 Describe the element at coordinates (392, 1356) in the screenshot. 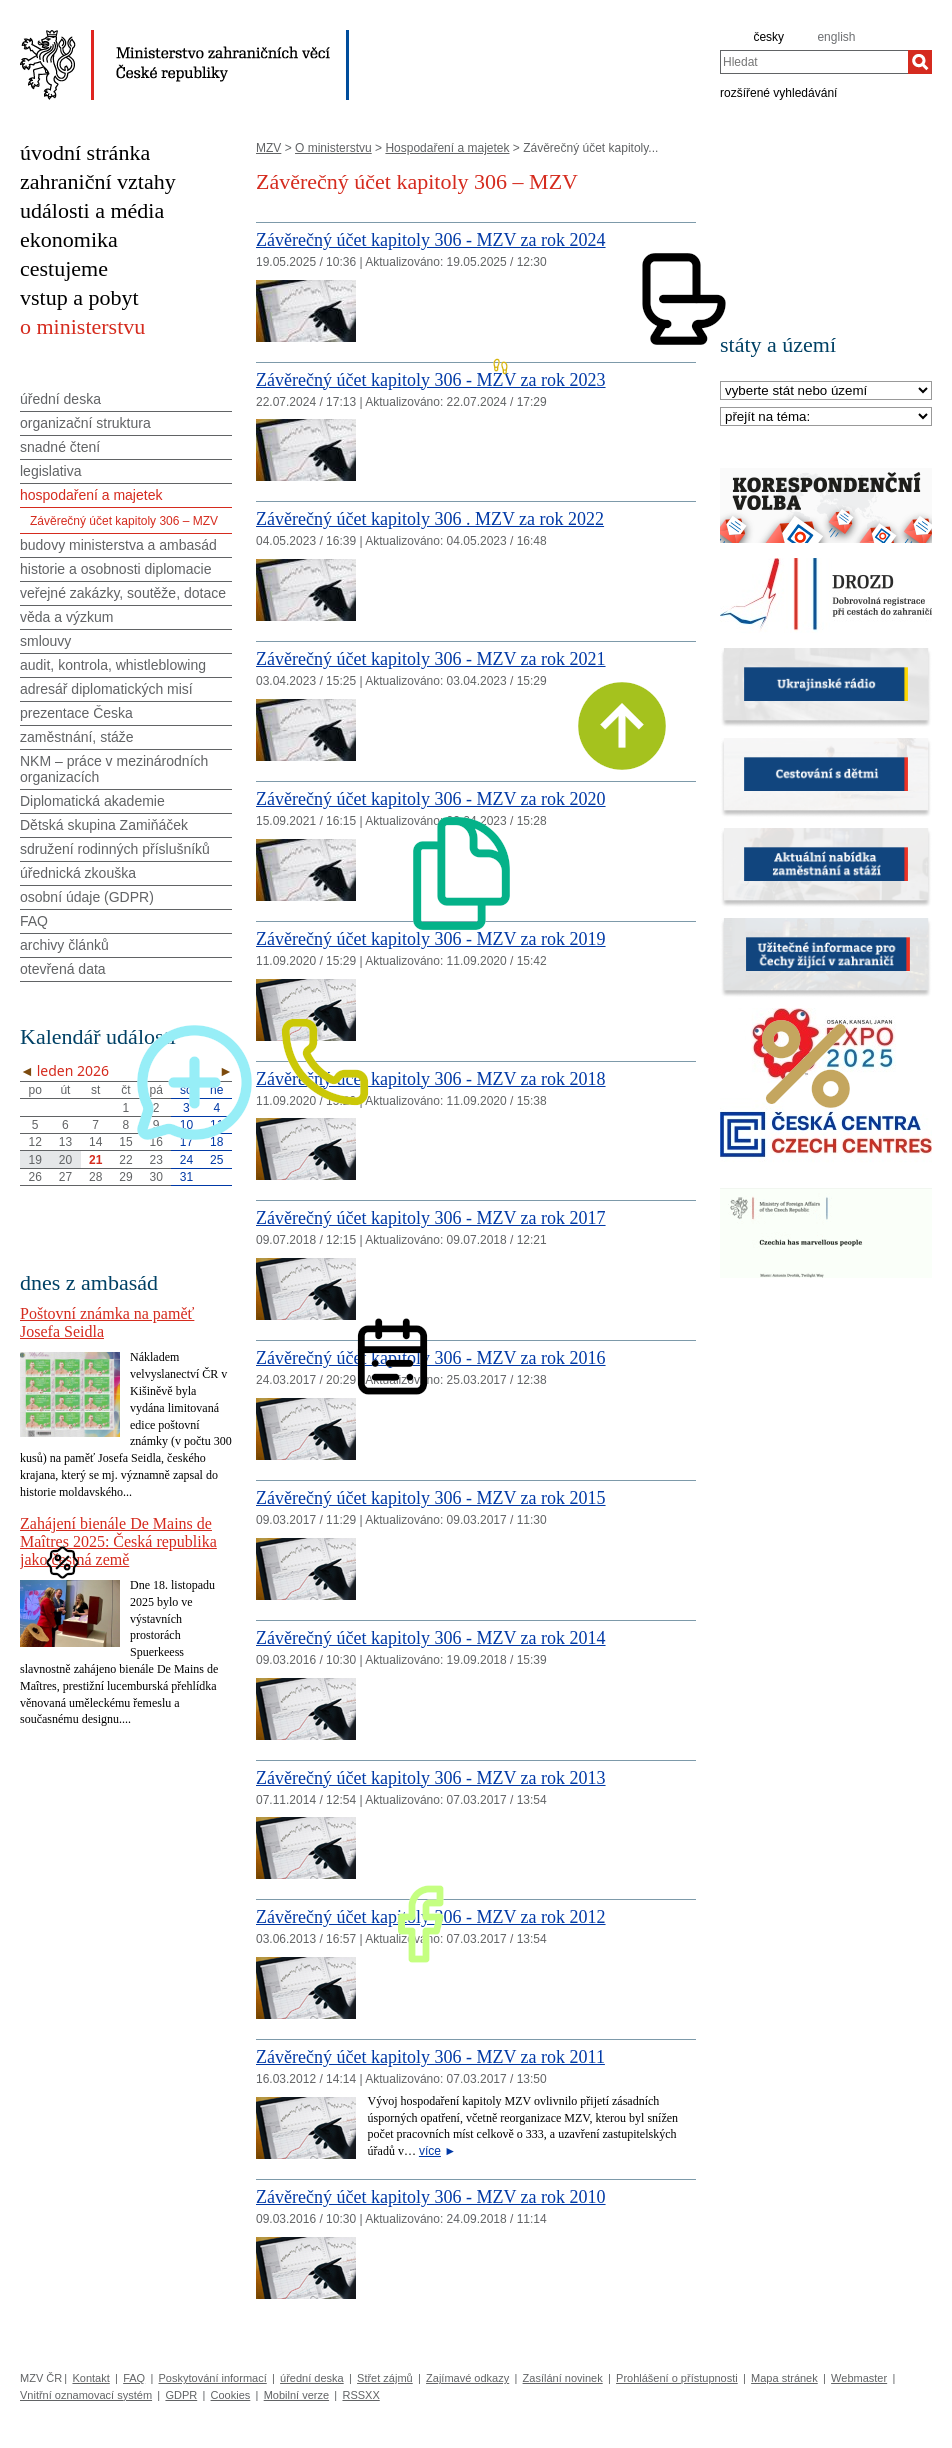

I see `select a date range` at that location.